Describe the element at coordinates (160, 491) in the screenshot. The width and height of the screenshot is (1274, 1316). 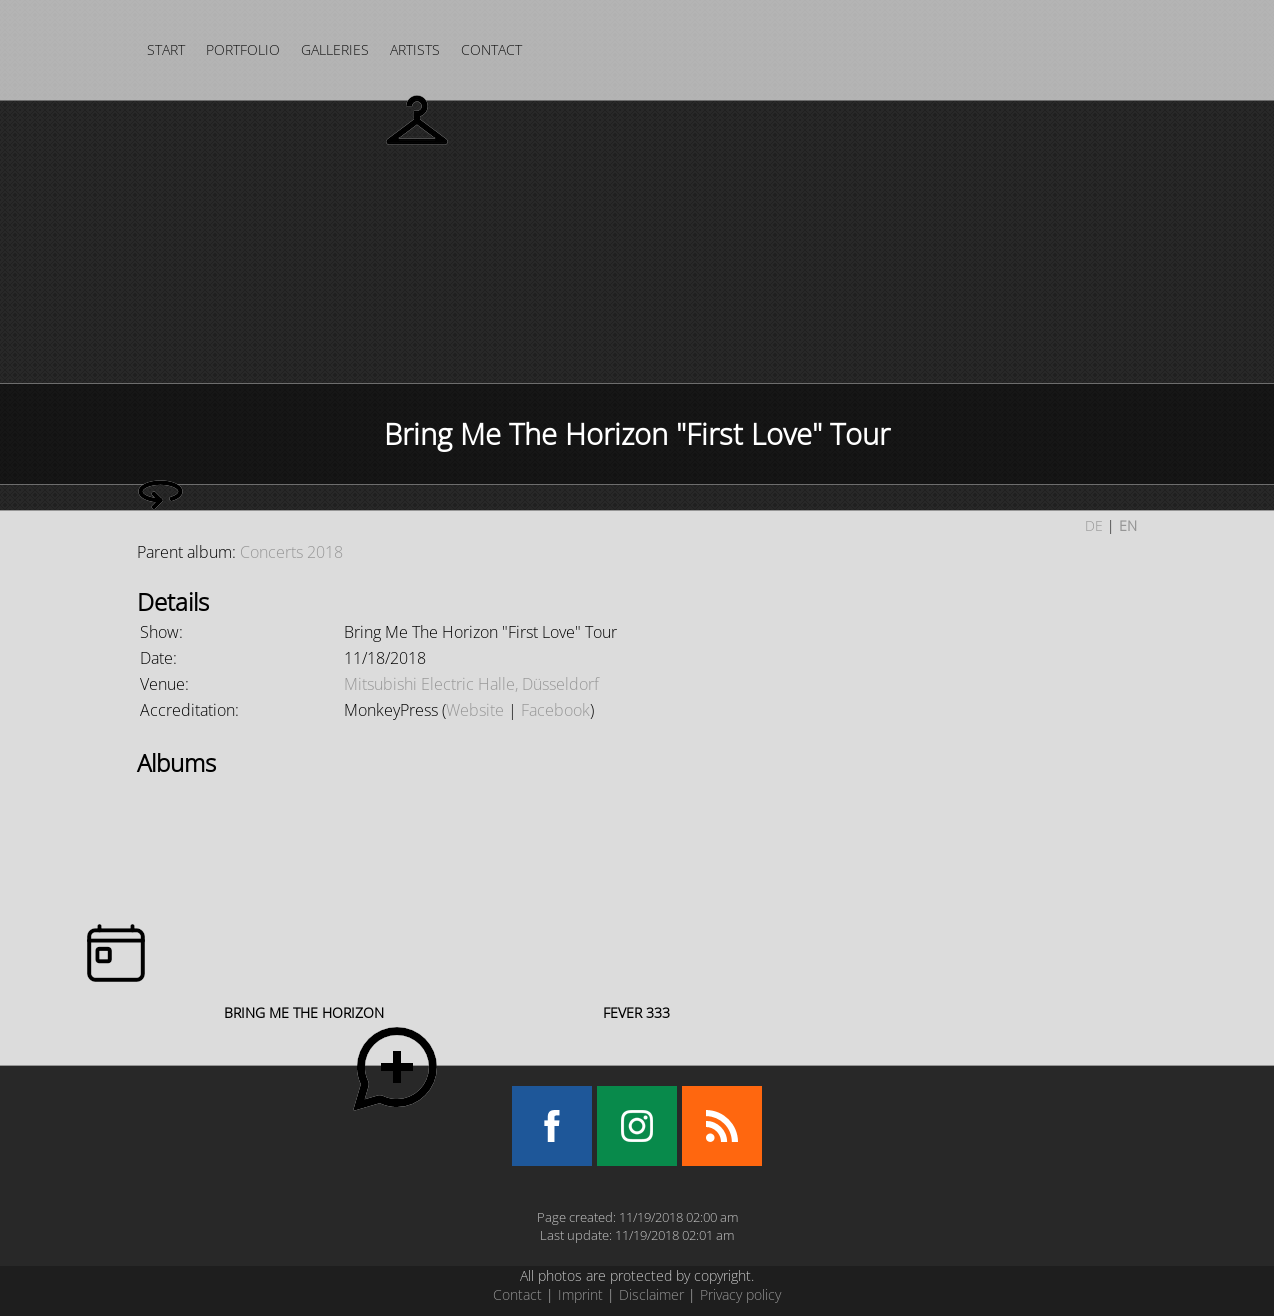
I see `rotate to view 360-degree content` at that location.